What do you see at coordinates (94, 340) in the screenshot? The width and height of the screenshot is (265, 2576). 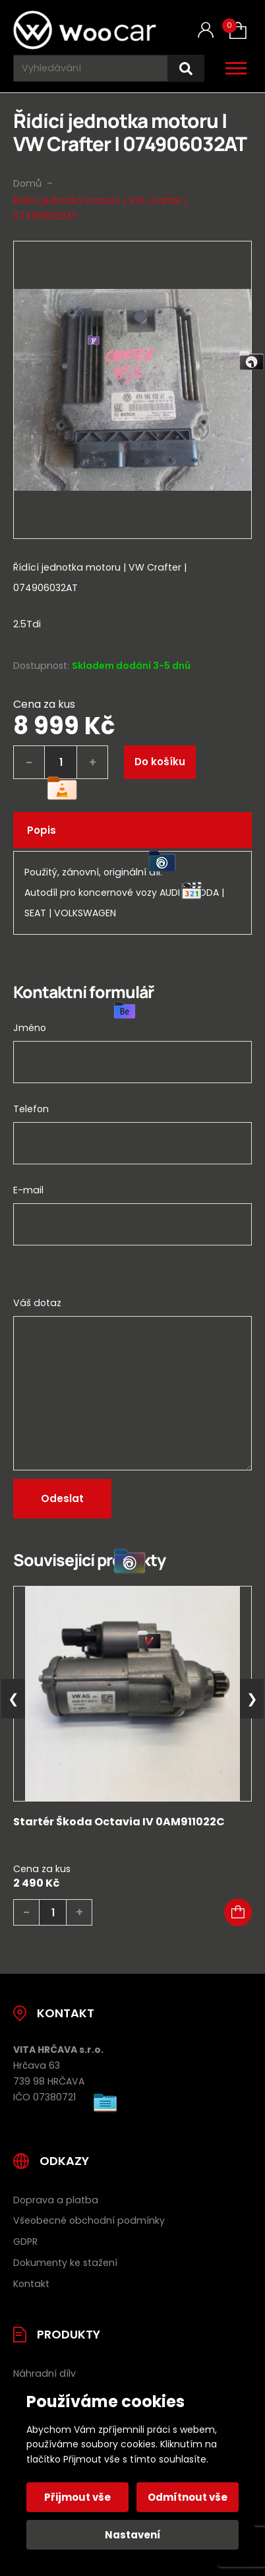 I see `folder containing fortran source code files` at bounding box center [94, 340].